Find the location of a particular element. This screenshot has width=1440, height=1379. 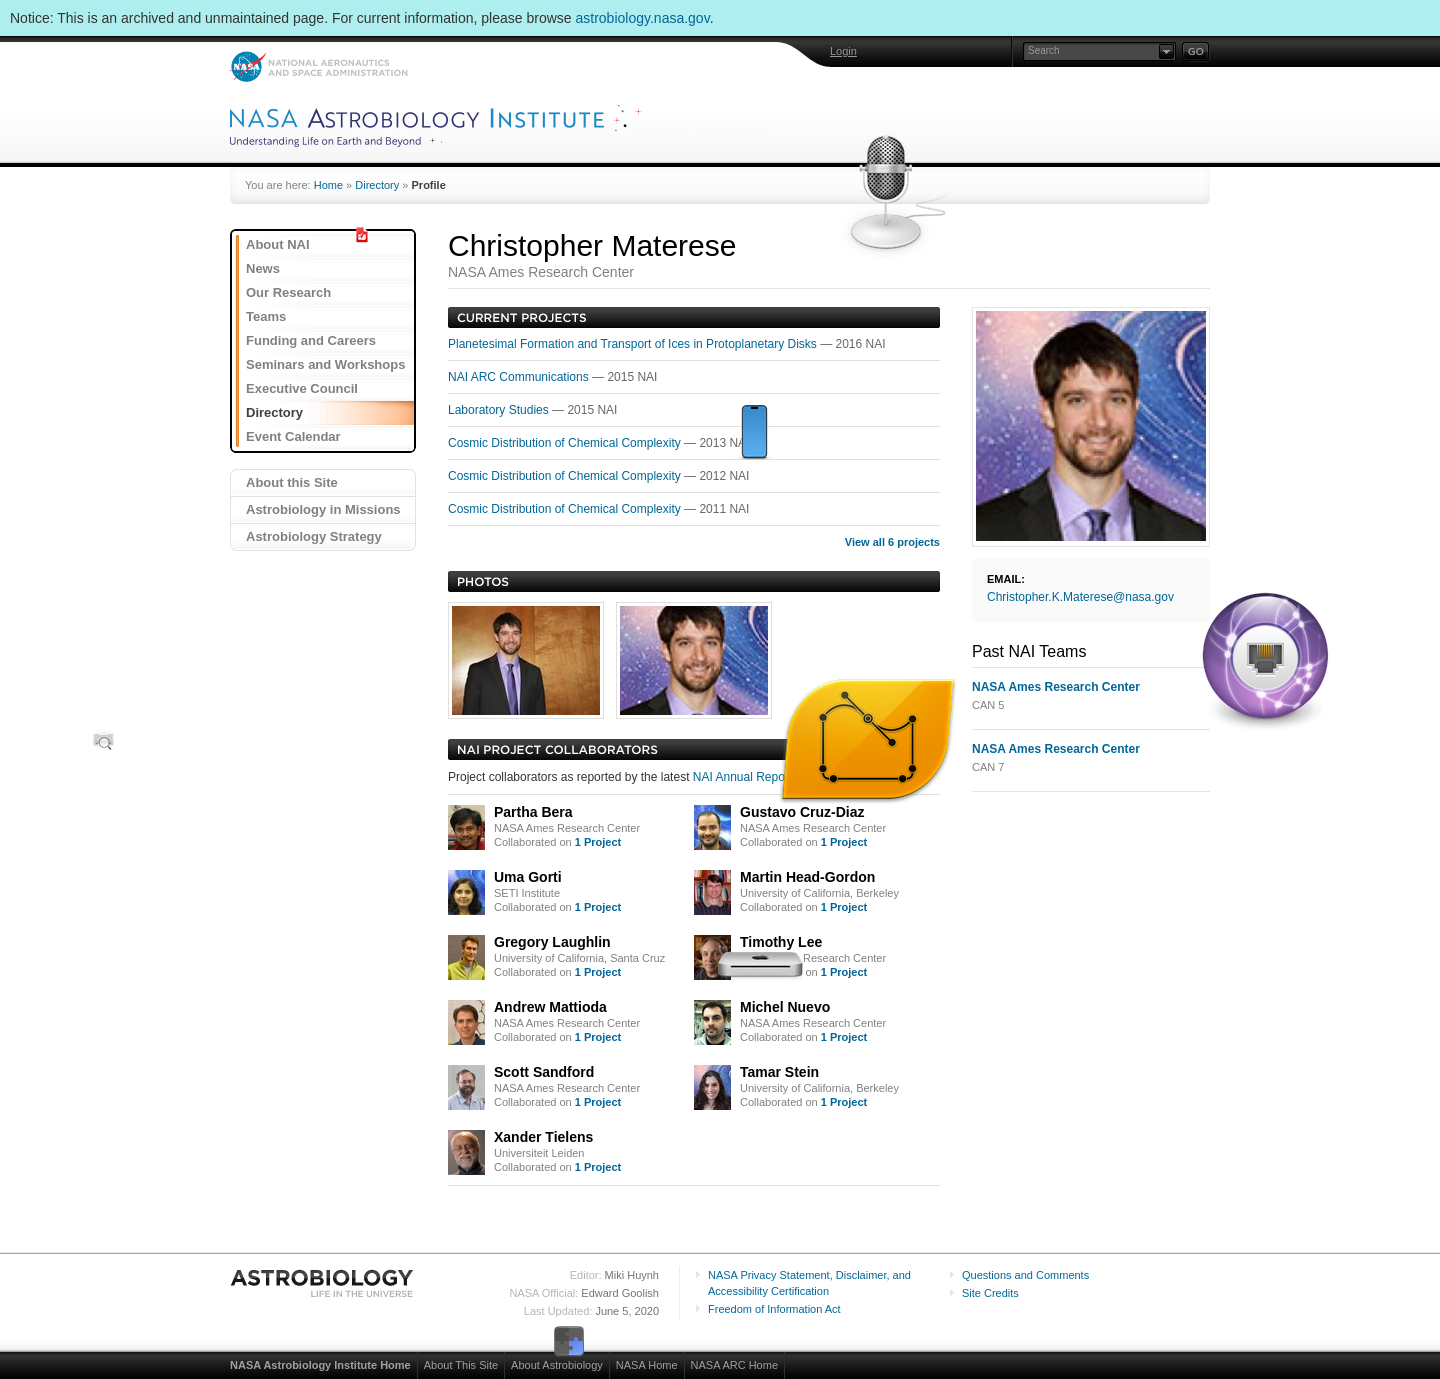

access shape style library in iMovie is located at coordinates (868, 739).